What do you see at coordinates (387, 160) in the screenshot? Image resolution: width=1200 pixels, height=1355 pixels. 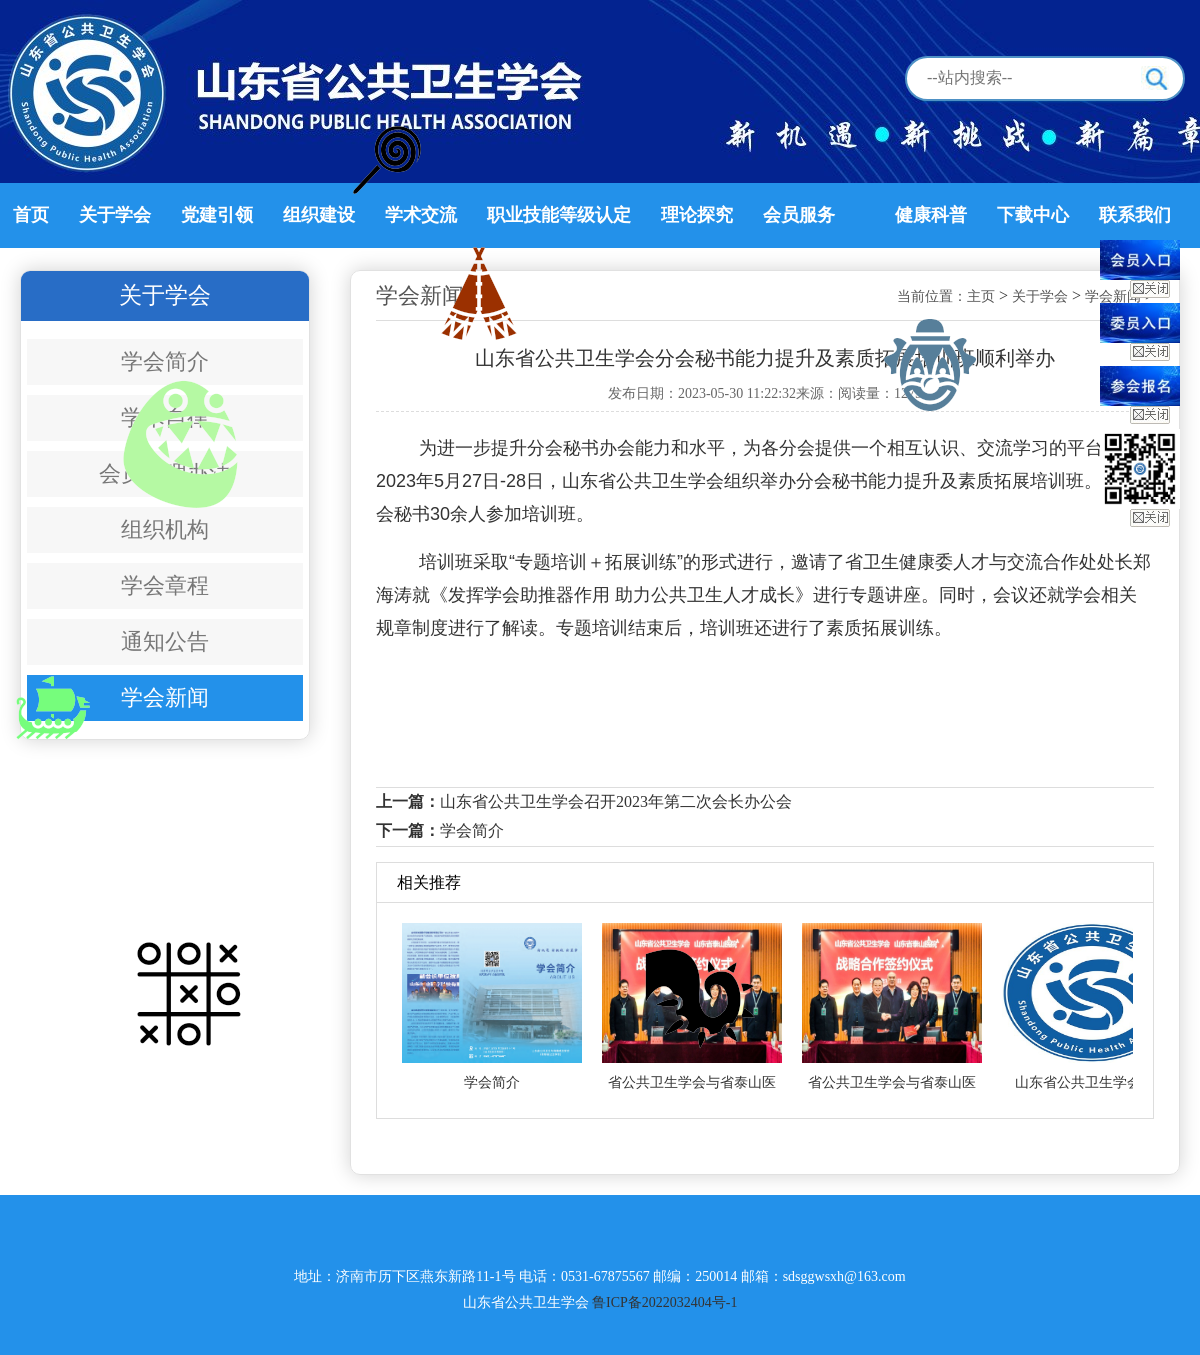 I see `sweet treat or candy shop category` at bounding box center [387, 160].